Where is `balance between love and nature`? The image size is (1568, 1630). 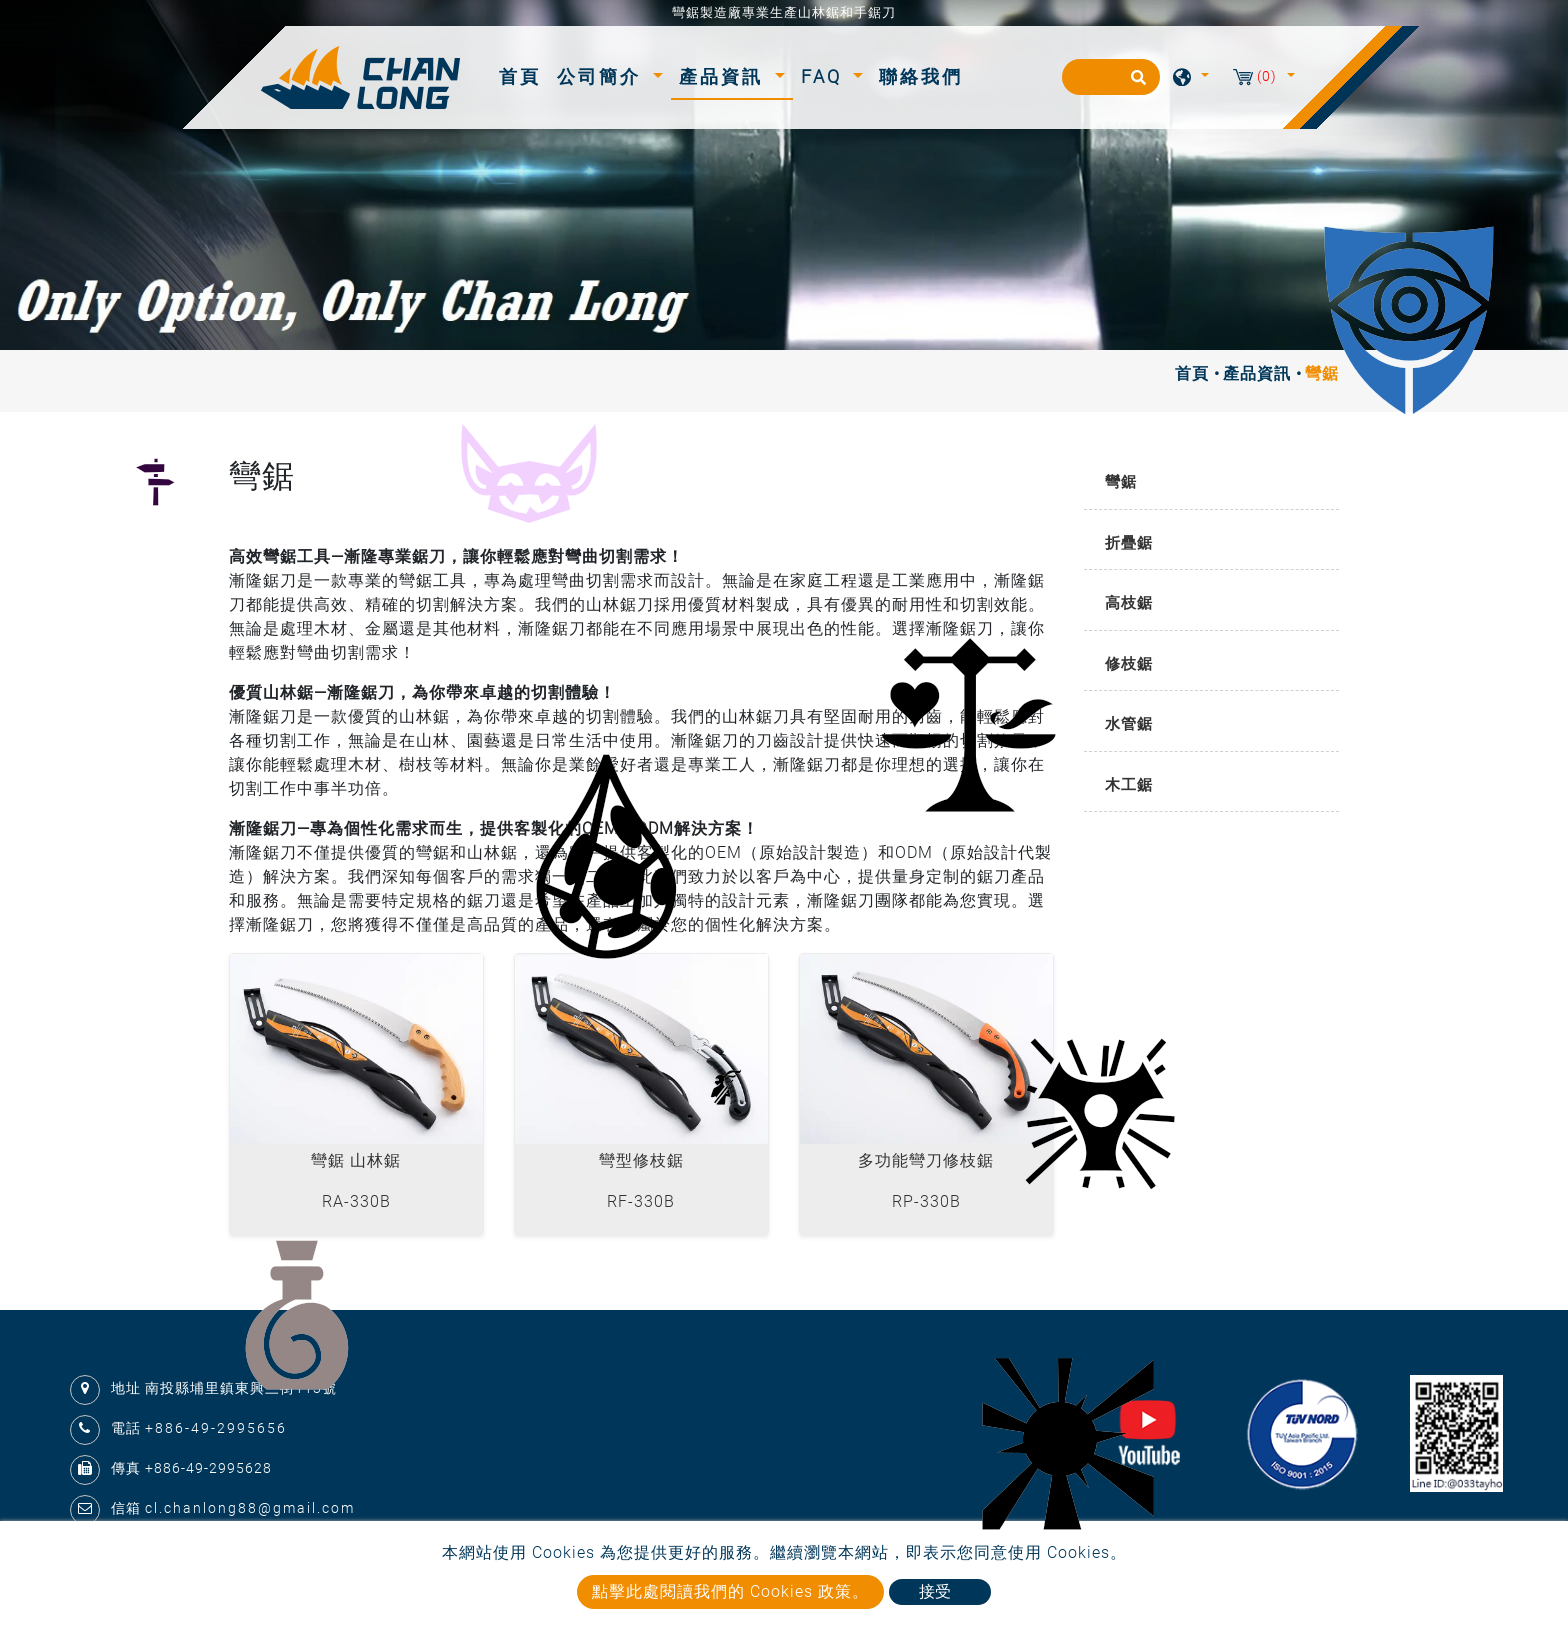 balance between love and nature is located at coordinates (969, 724).